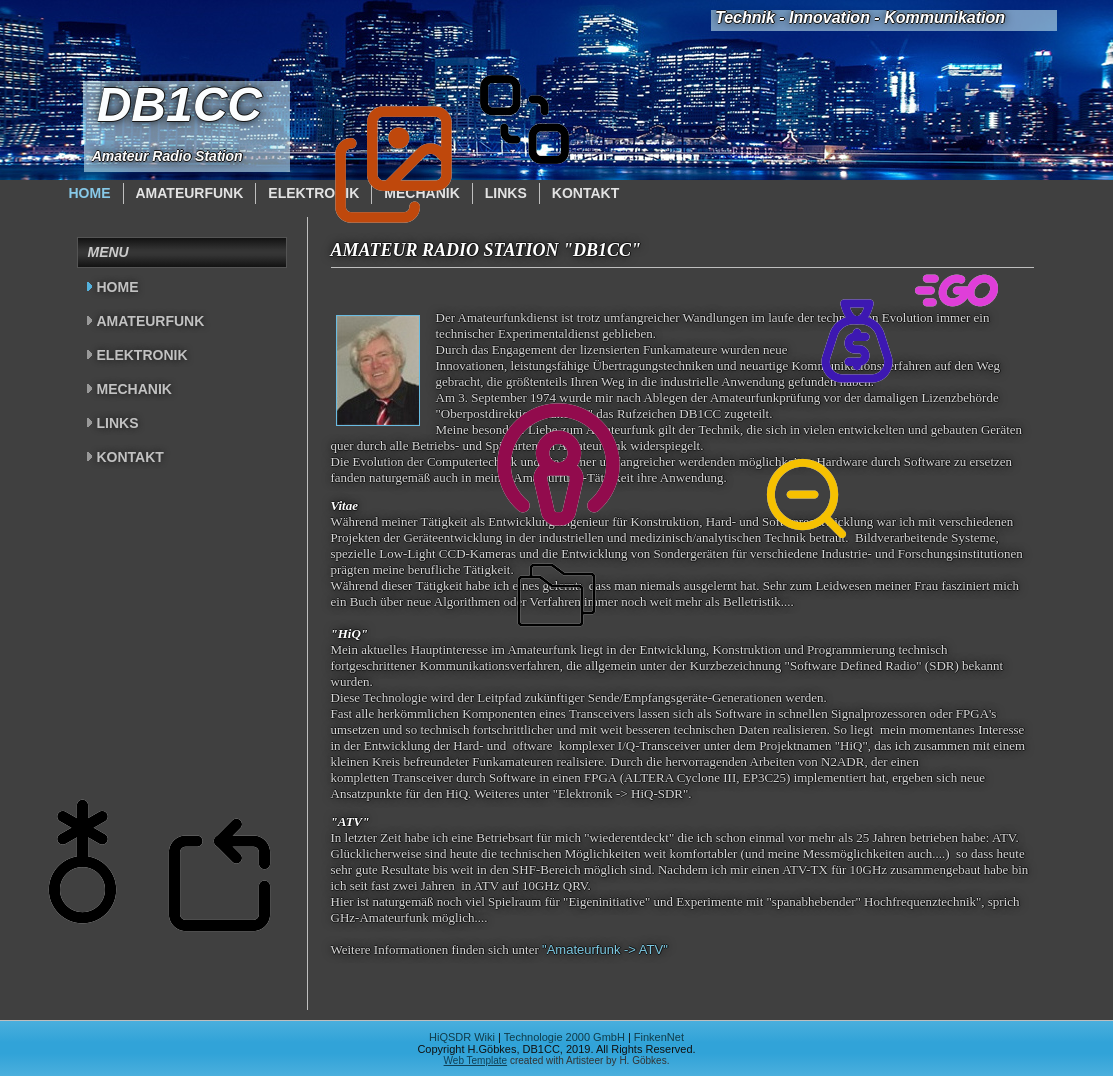  I want to click on open Apple Podcasts app, so click(558, 464).